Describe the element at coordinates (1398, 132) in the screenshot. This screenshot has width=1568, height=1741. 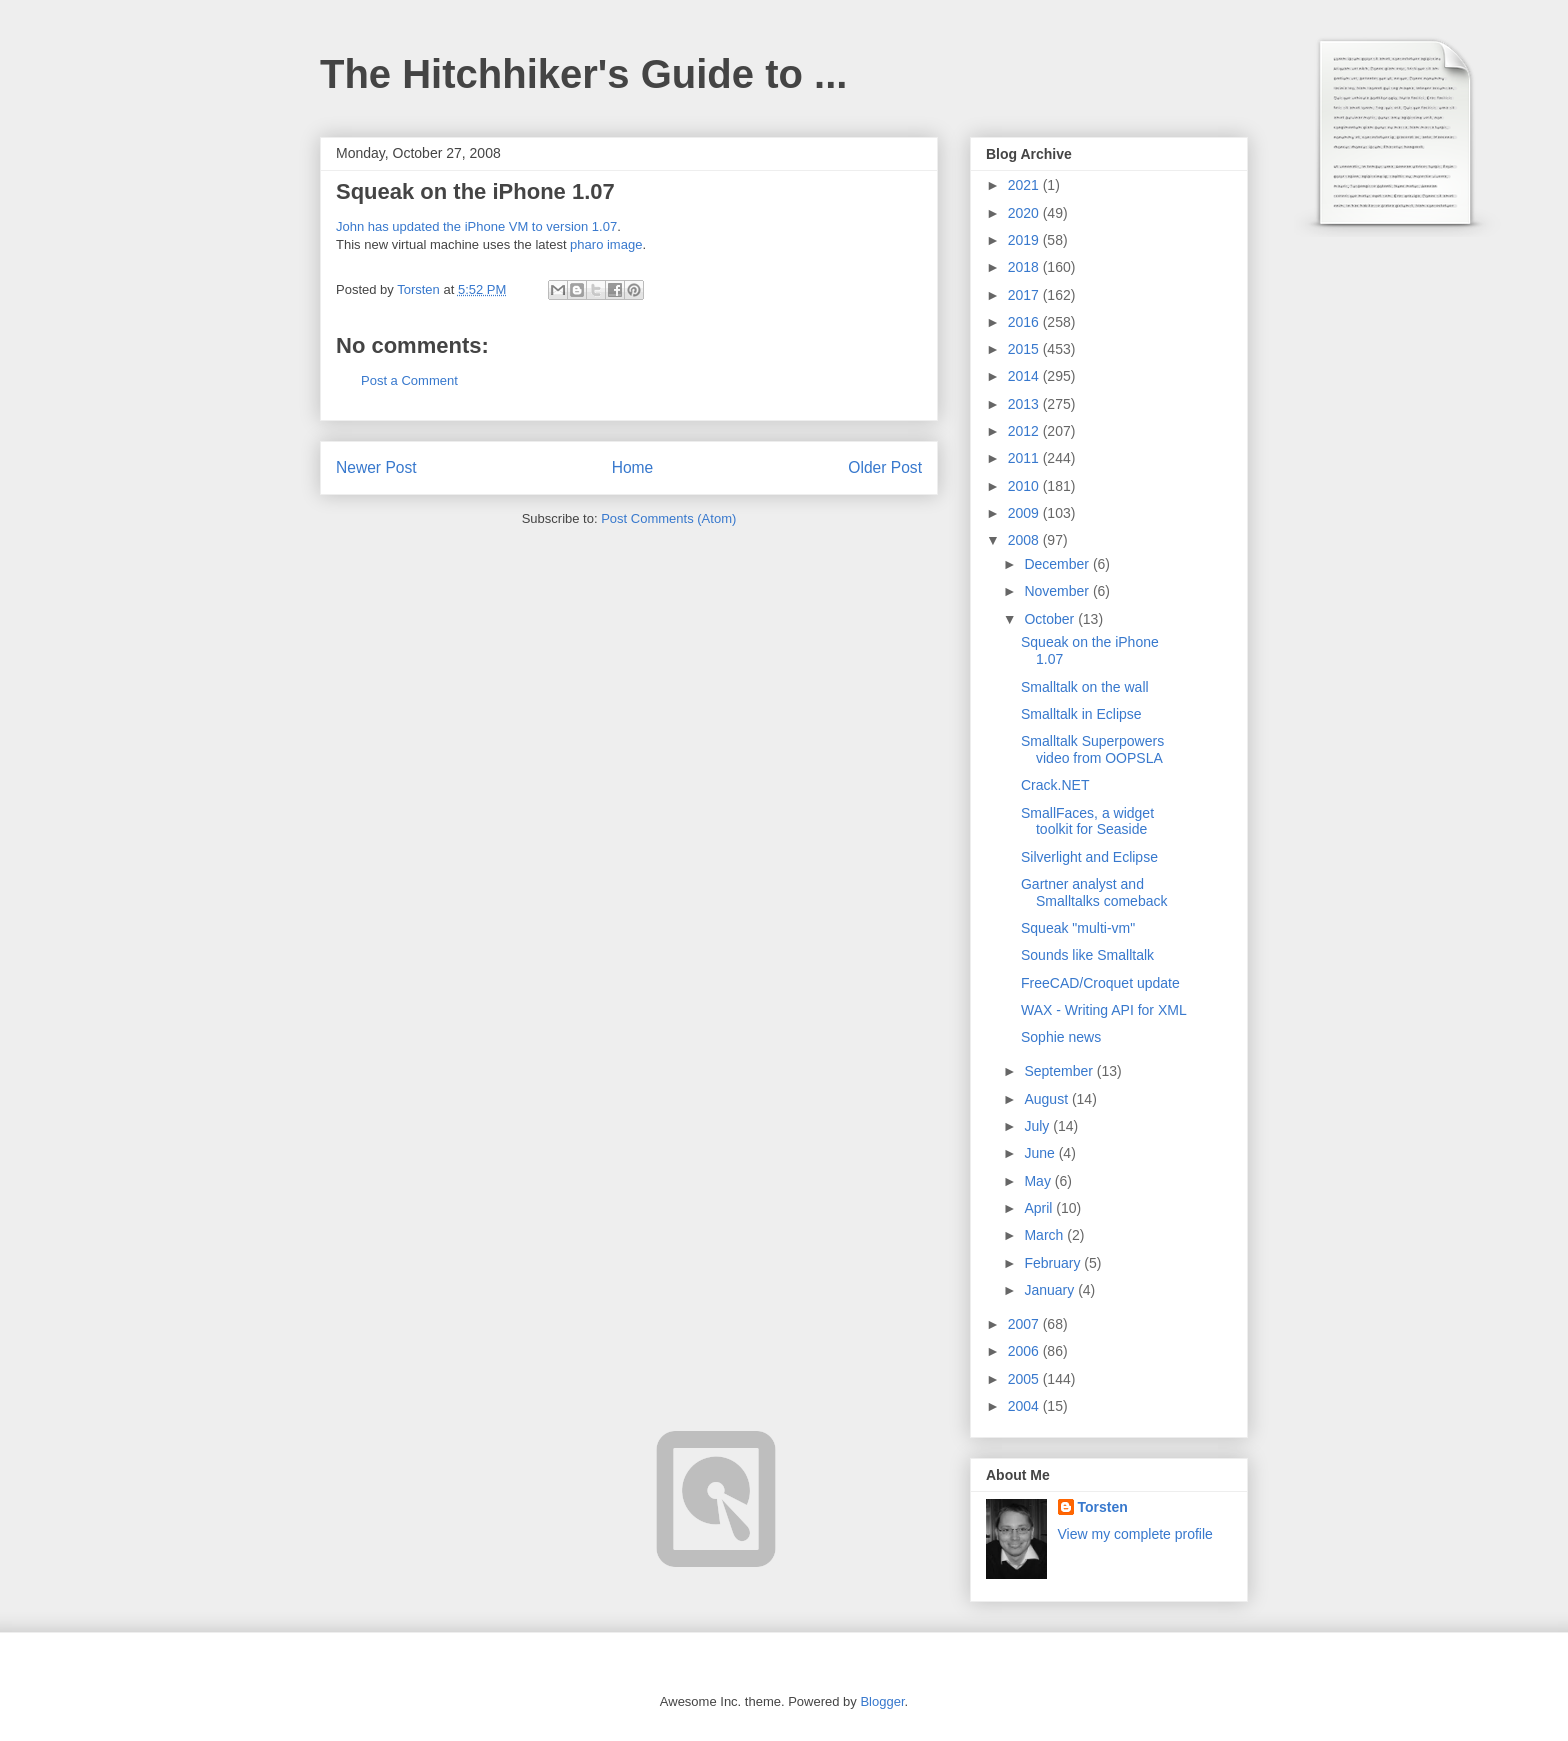
I see `a plain text file or document` at that location.